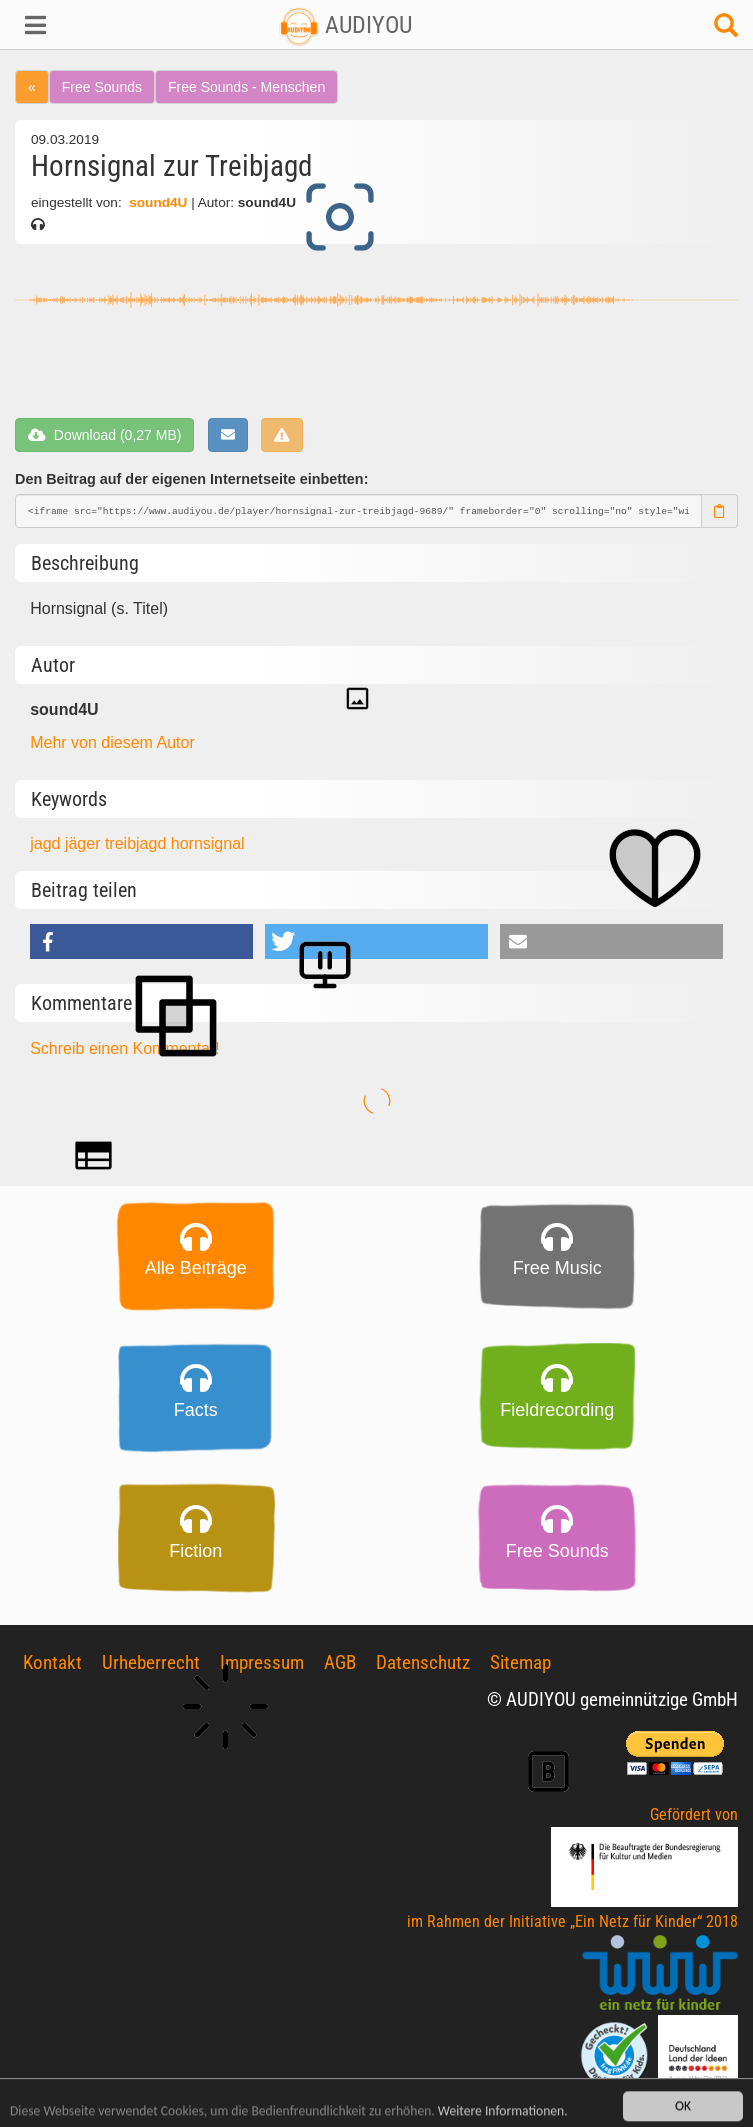 The image size is (753, 2127). I want to click on merge or intersect selected layers, so click(176, 1016).